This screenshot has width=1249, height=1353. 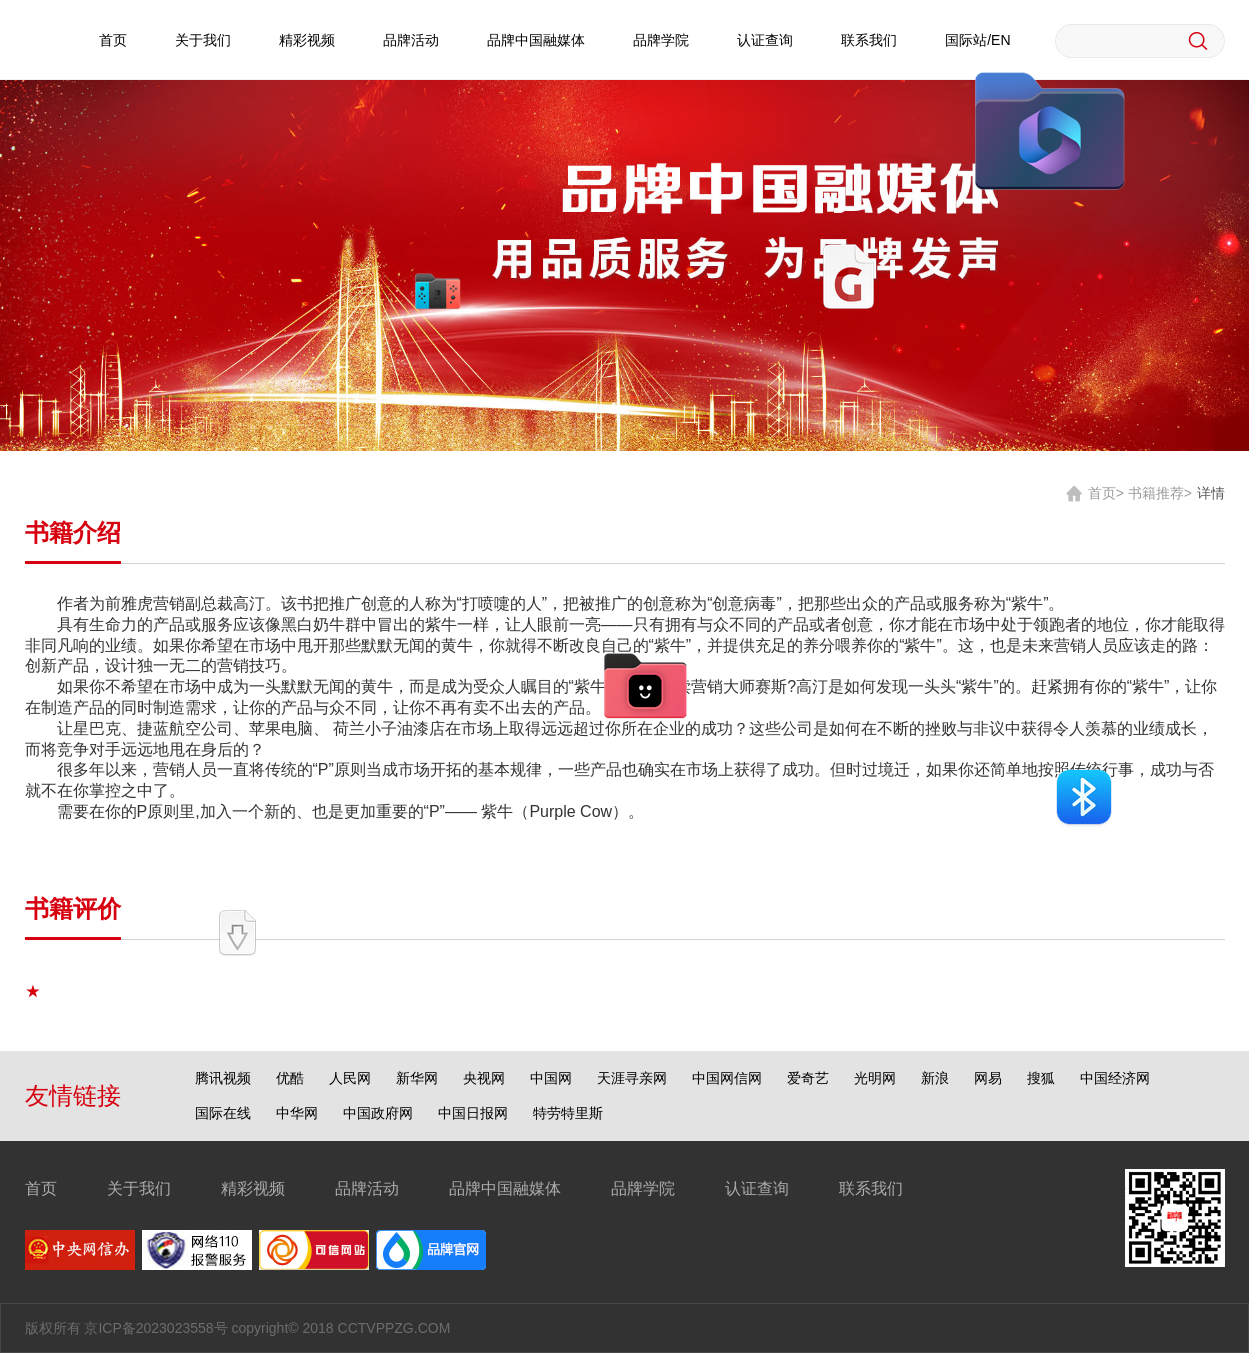 I want to click on open nintendo switch games folder, so click(x=437, y=292).